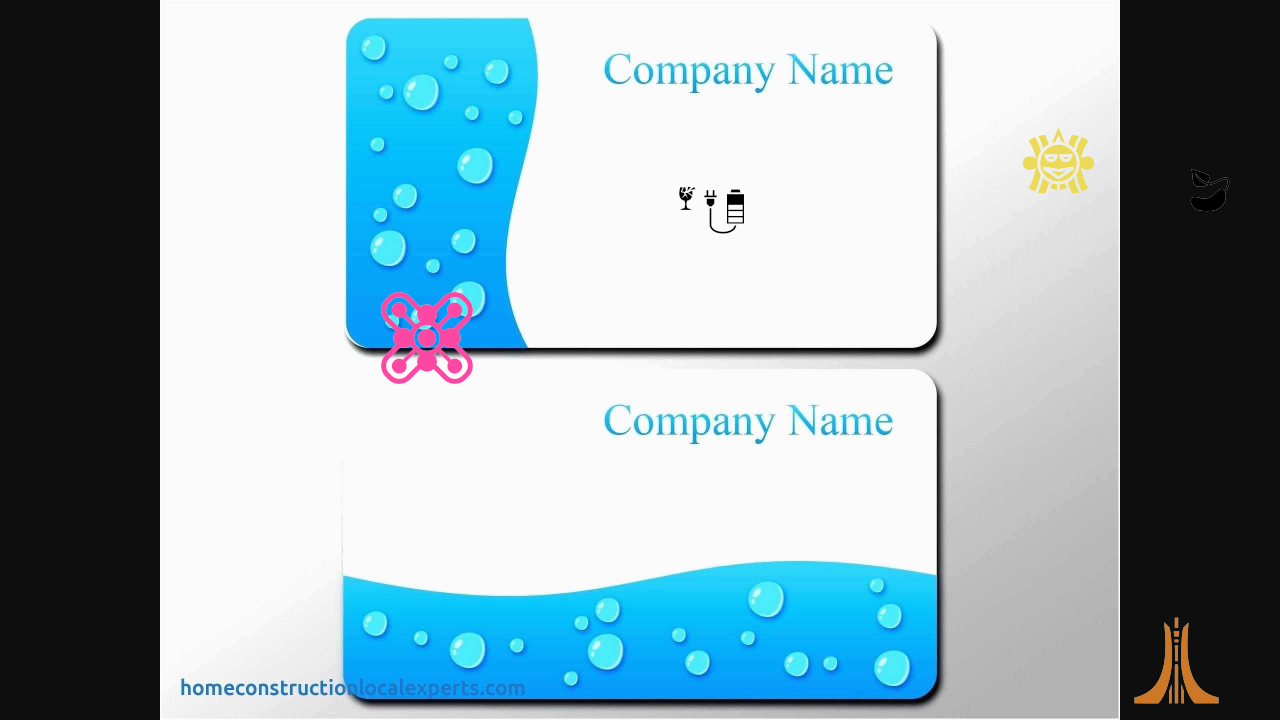 Image resolution: width=1280 pixels, height=720 pixels. I want to click on view aztec or mesoamerican themed content, so click(1058, 160).